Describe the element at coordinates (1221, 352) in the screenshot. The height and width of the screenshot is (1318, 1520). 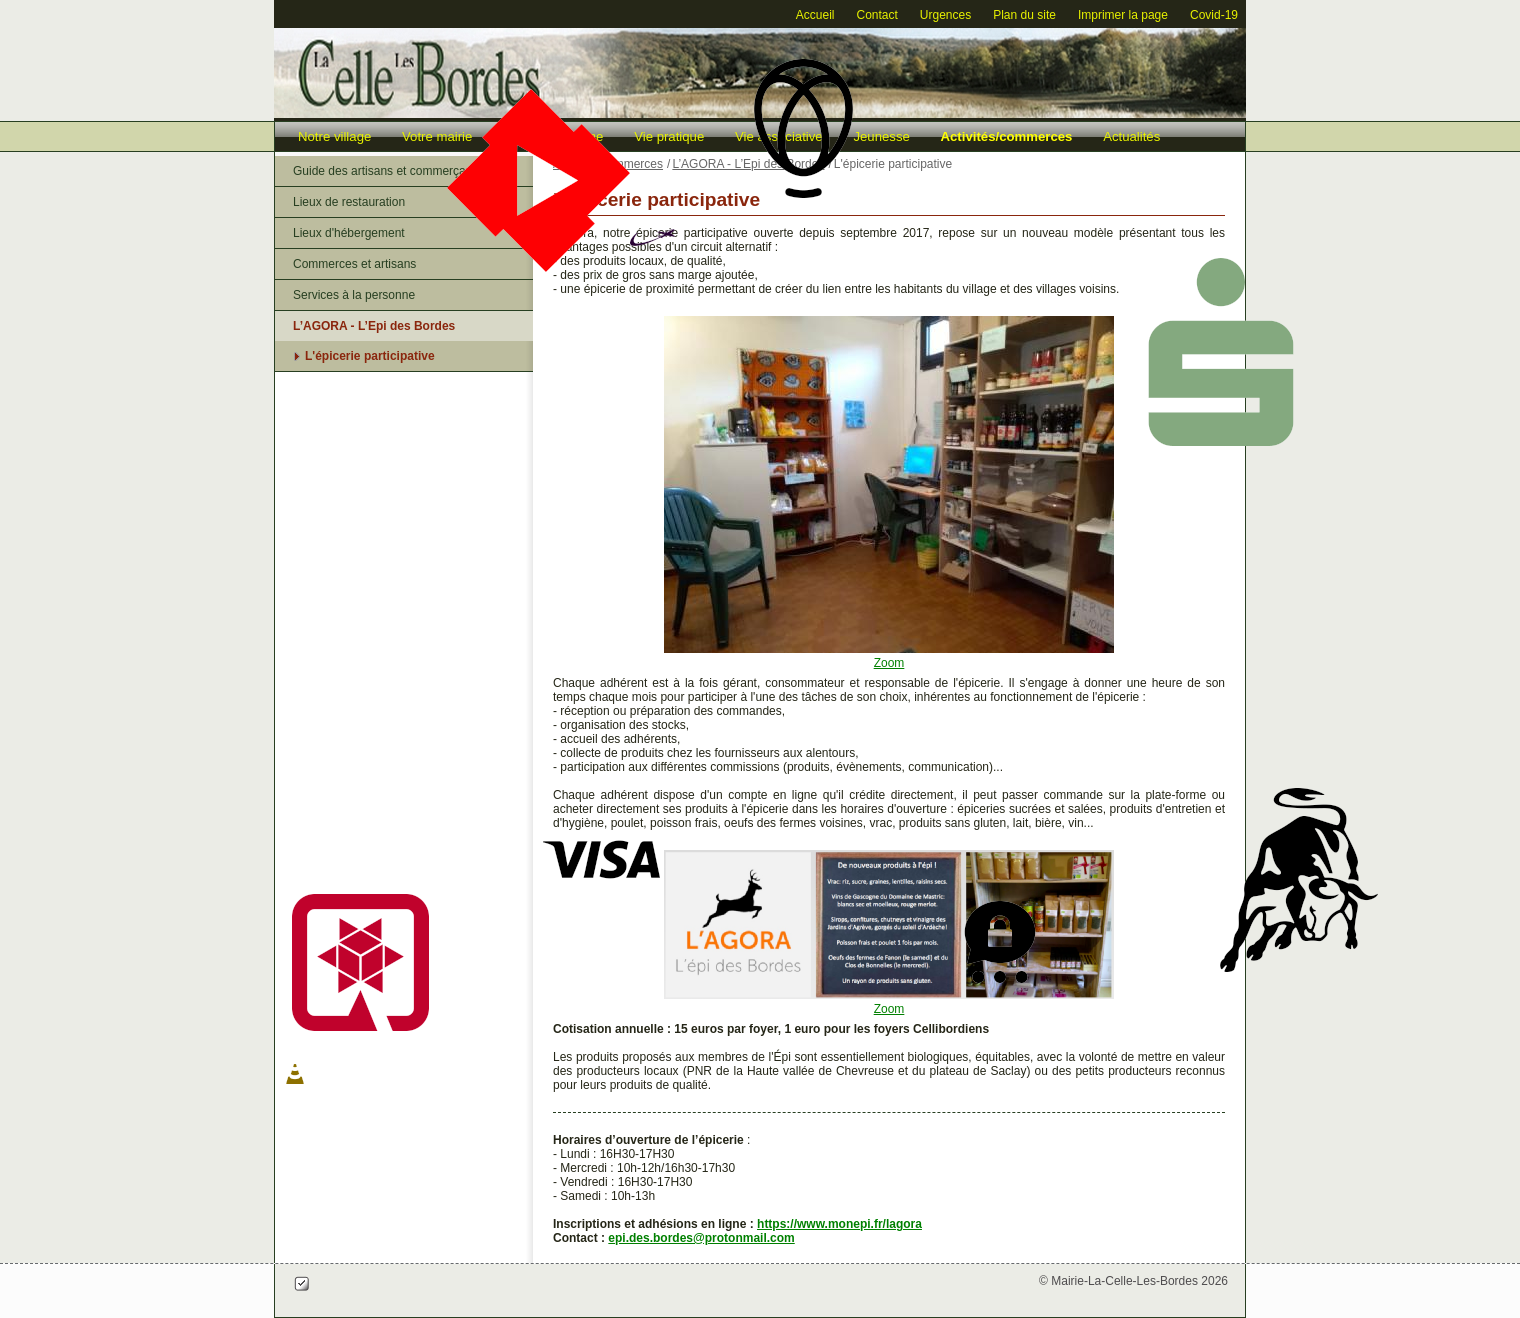
I see `open the Sparkasse banking app` at that location.